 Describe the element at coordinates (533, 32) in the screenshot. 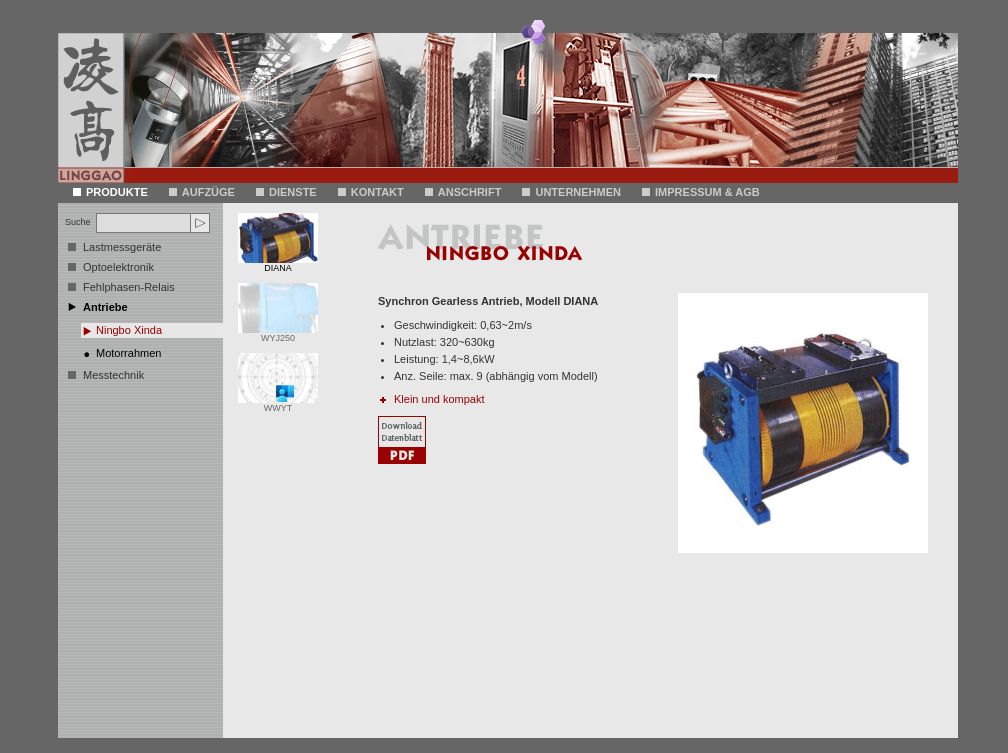

I see `open the microsoft store app` at that location.